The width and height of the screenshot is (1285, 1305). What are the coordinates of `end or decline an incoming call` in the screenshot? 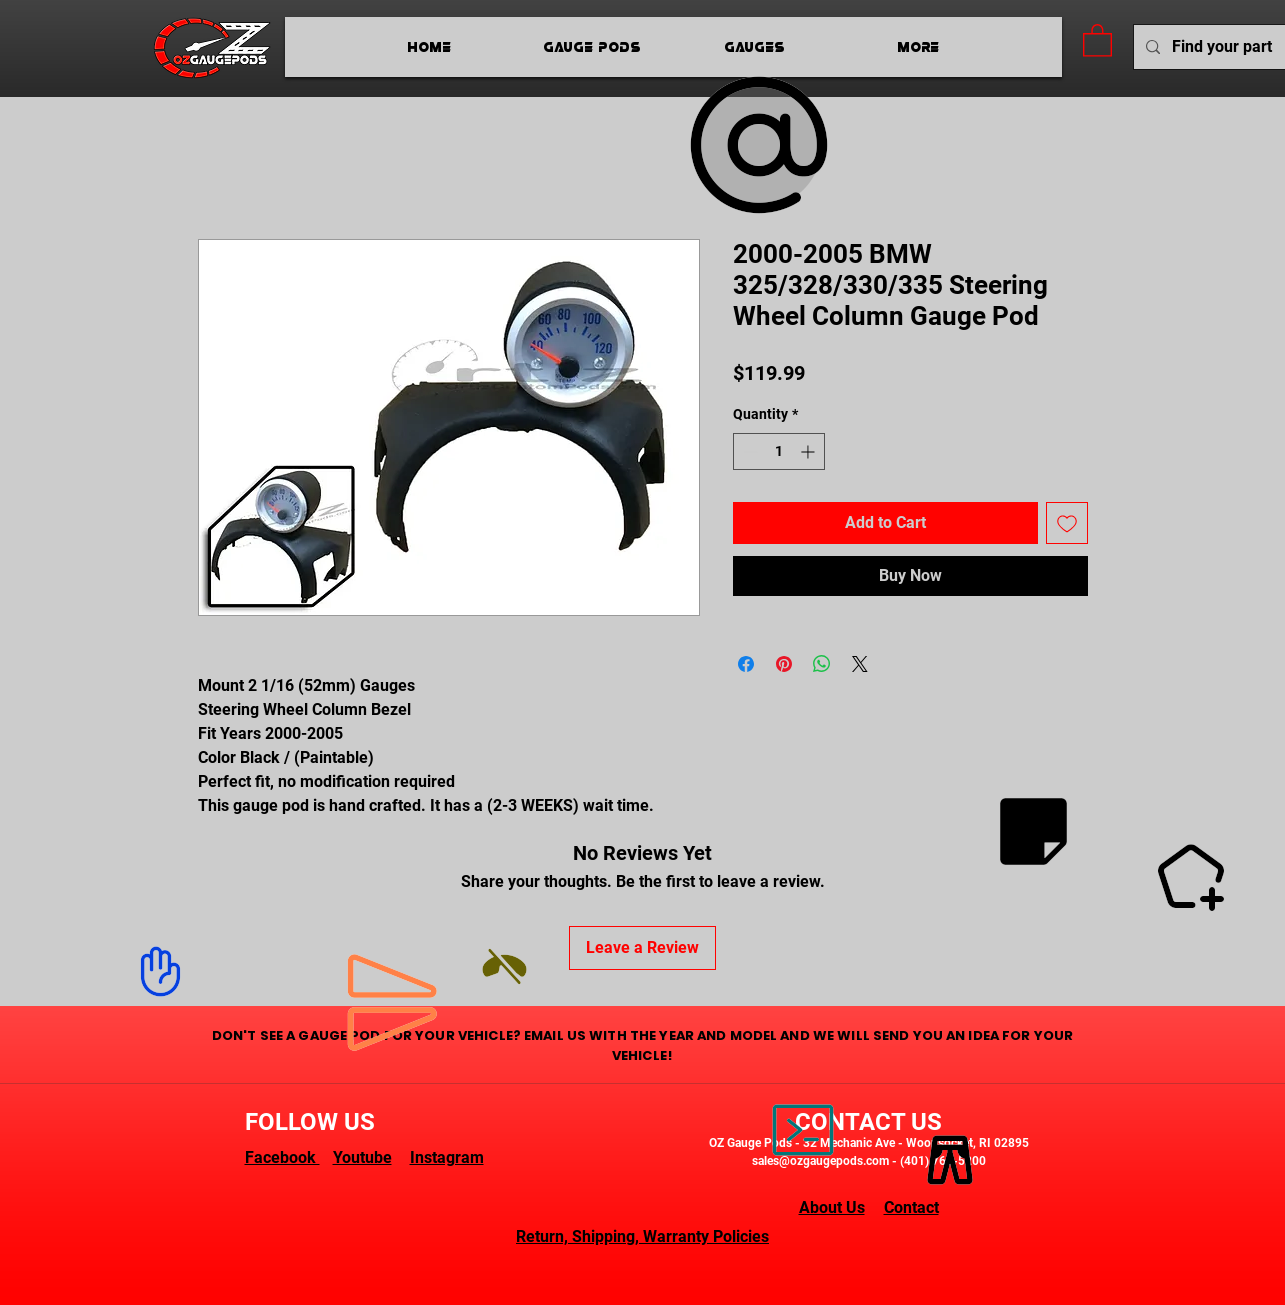 It's located at (504, 966).